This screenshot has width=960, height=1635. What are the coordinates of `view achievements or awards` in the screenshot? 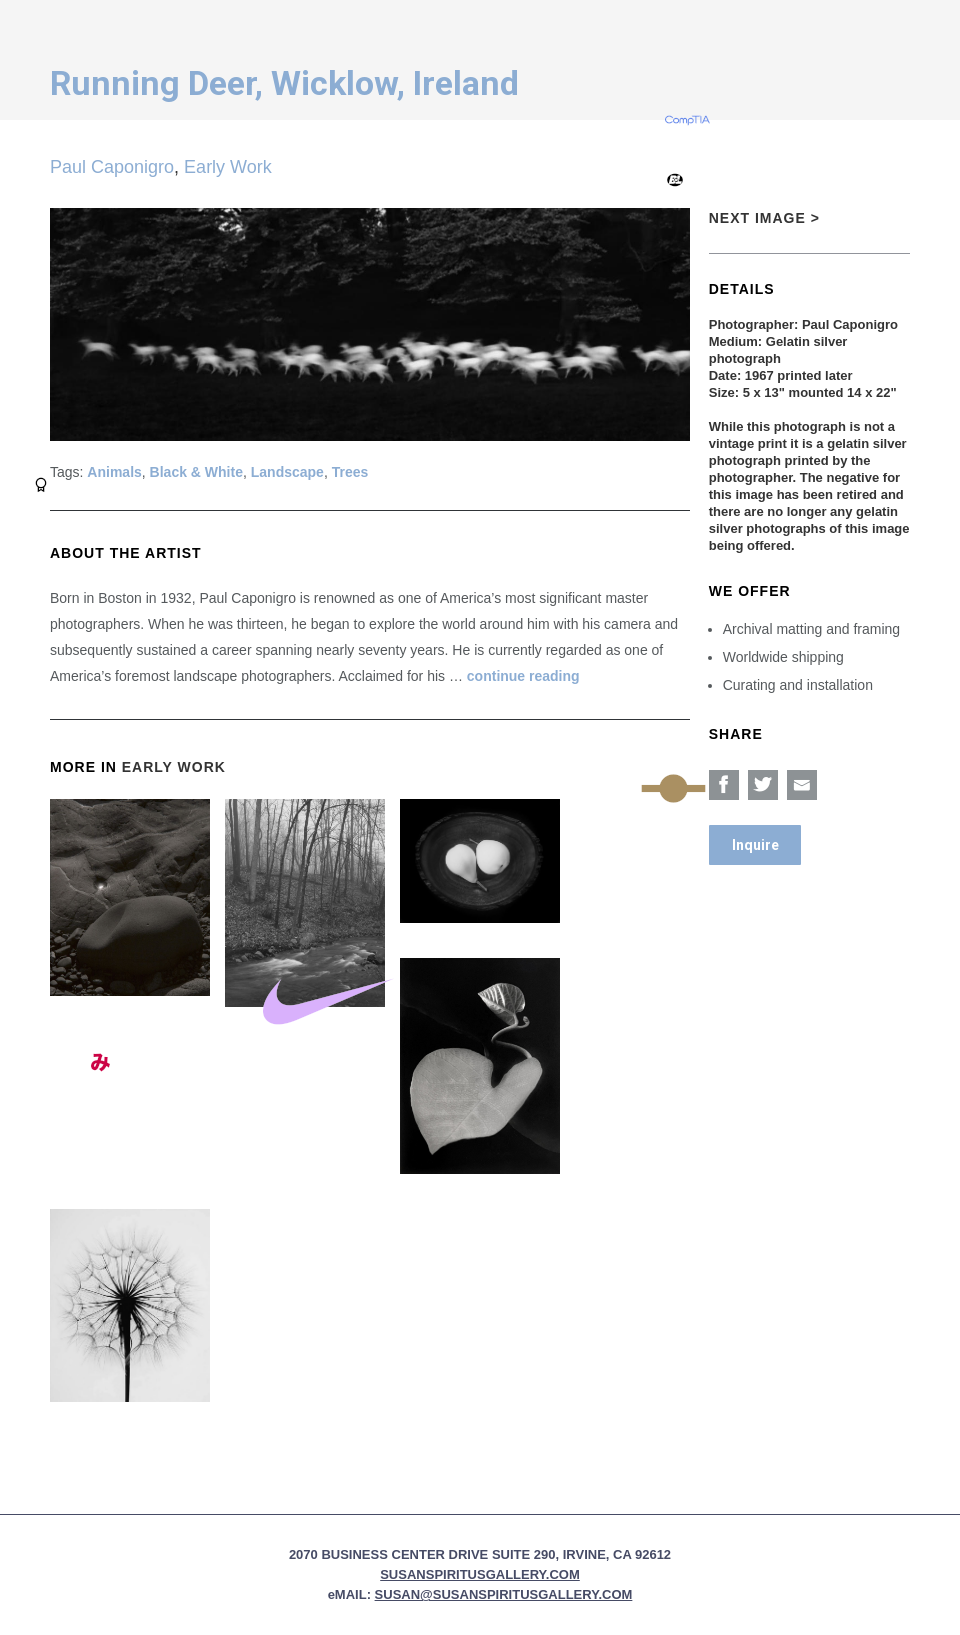 It's located at (41, 485).